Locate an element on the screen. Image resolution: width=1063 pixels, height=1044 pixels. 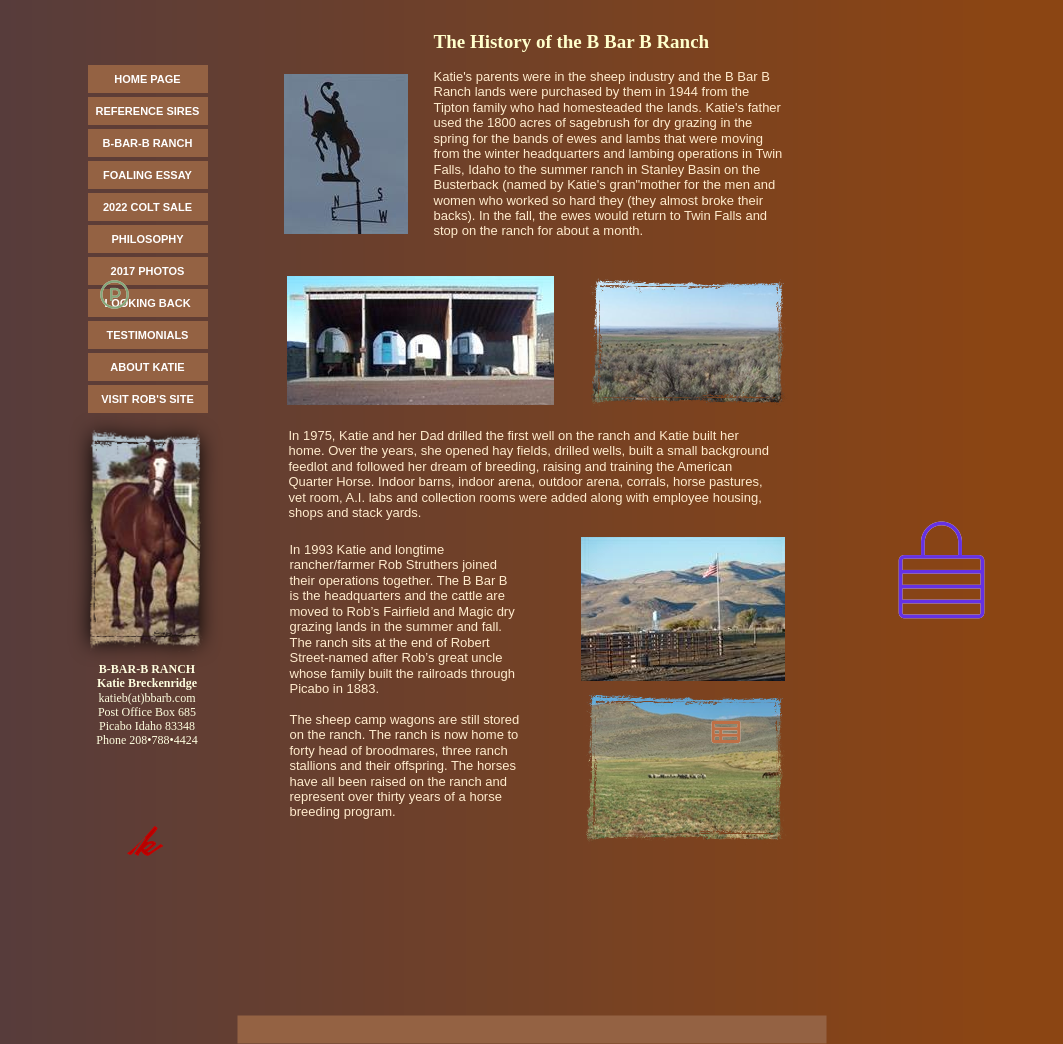
view data in table format is located at coordinates (726, 732).